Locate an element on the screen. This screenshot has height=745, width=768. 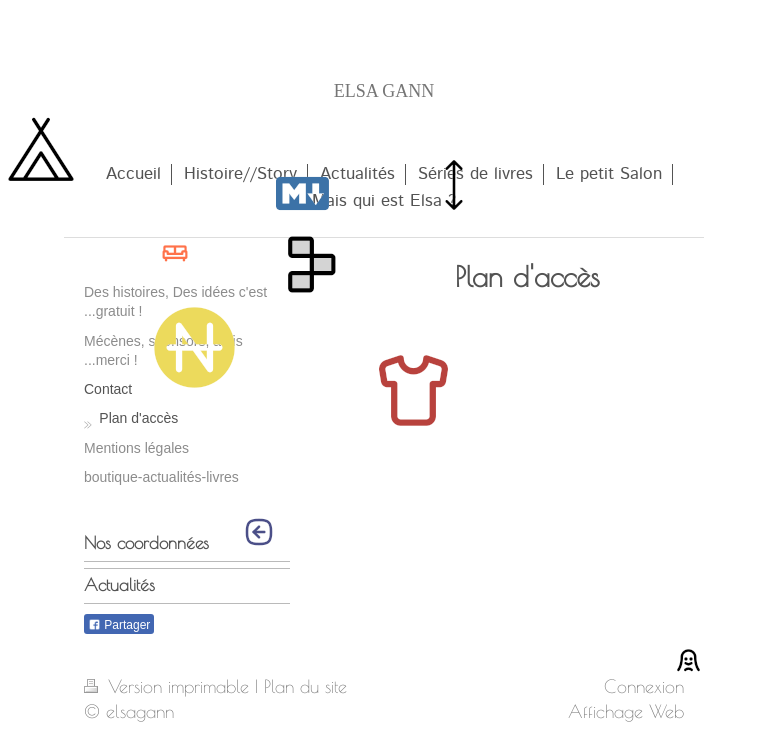
format text using markdown is located at coordinates (302, 193).